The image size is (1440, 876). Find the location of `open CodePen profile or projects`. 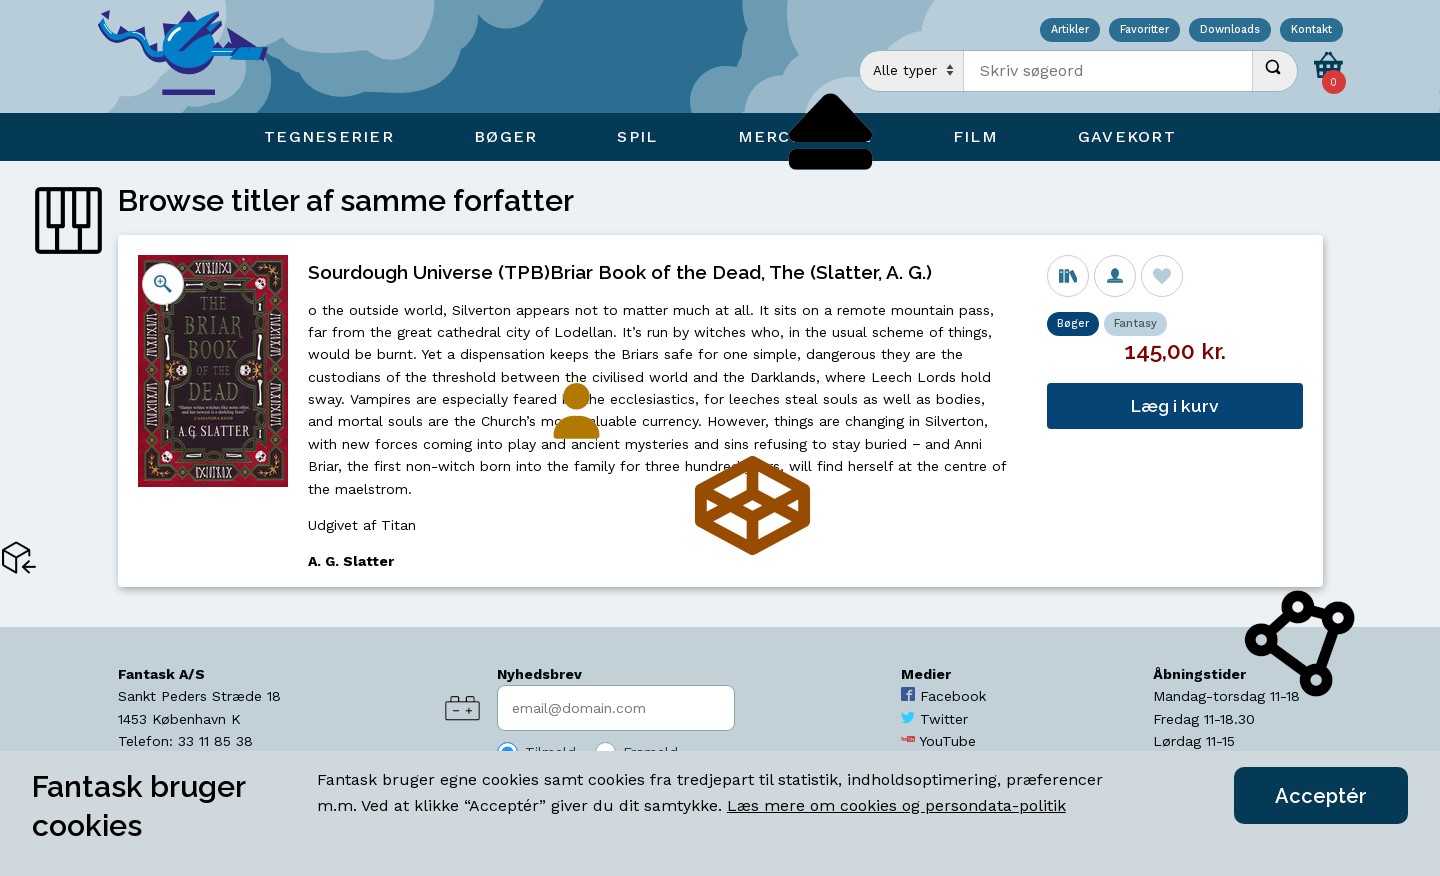

open CodePen profile or projects is located at coordinates (752, 505).